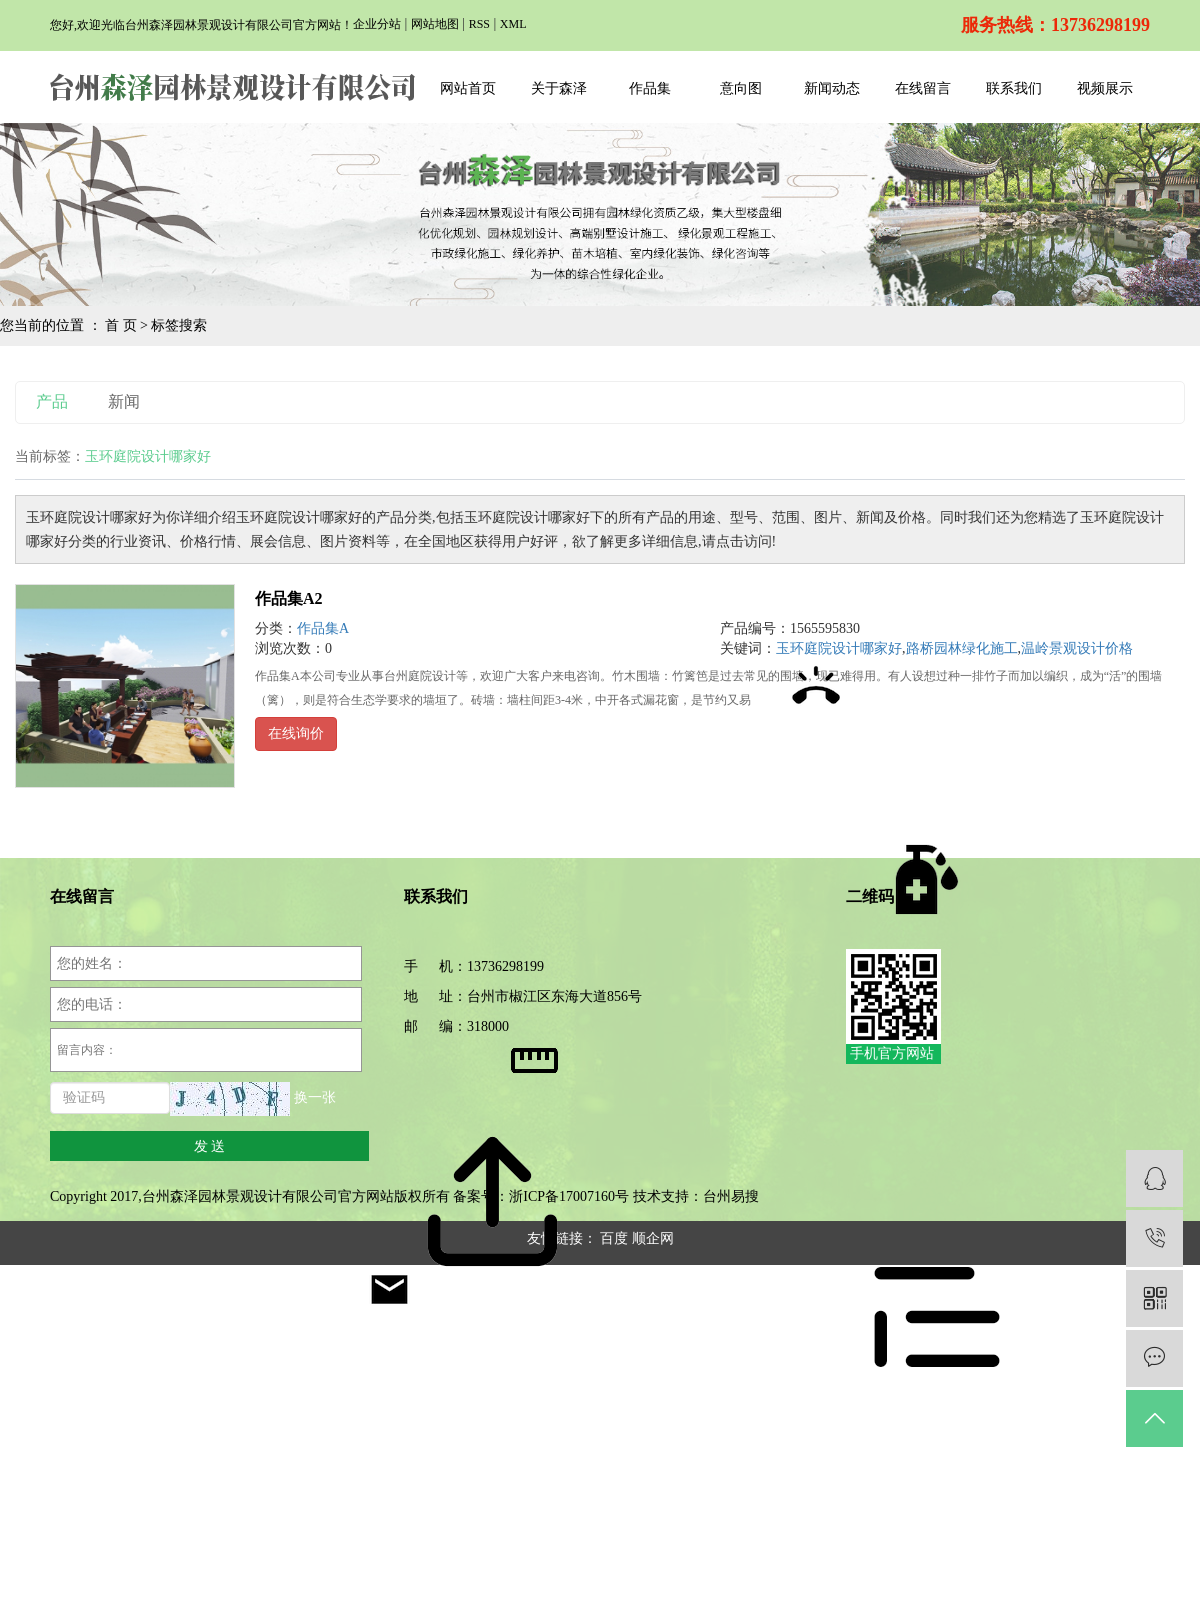 This screenshot has height=1611, width=1200. What do you see at coordinates (923, 879) in the screenshot?
I see `access hand sanitizer station location` at bounding box center [923, 879].